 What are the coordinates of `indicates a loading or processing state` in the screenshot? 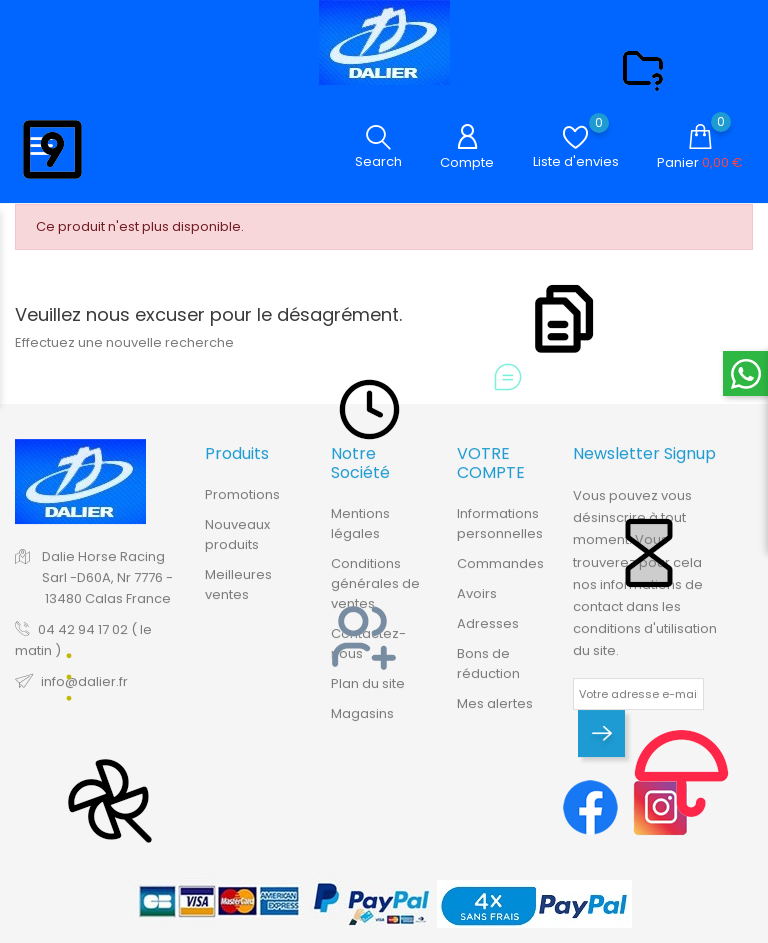 It's located at (649, 553).